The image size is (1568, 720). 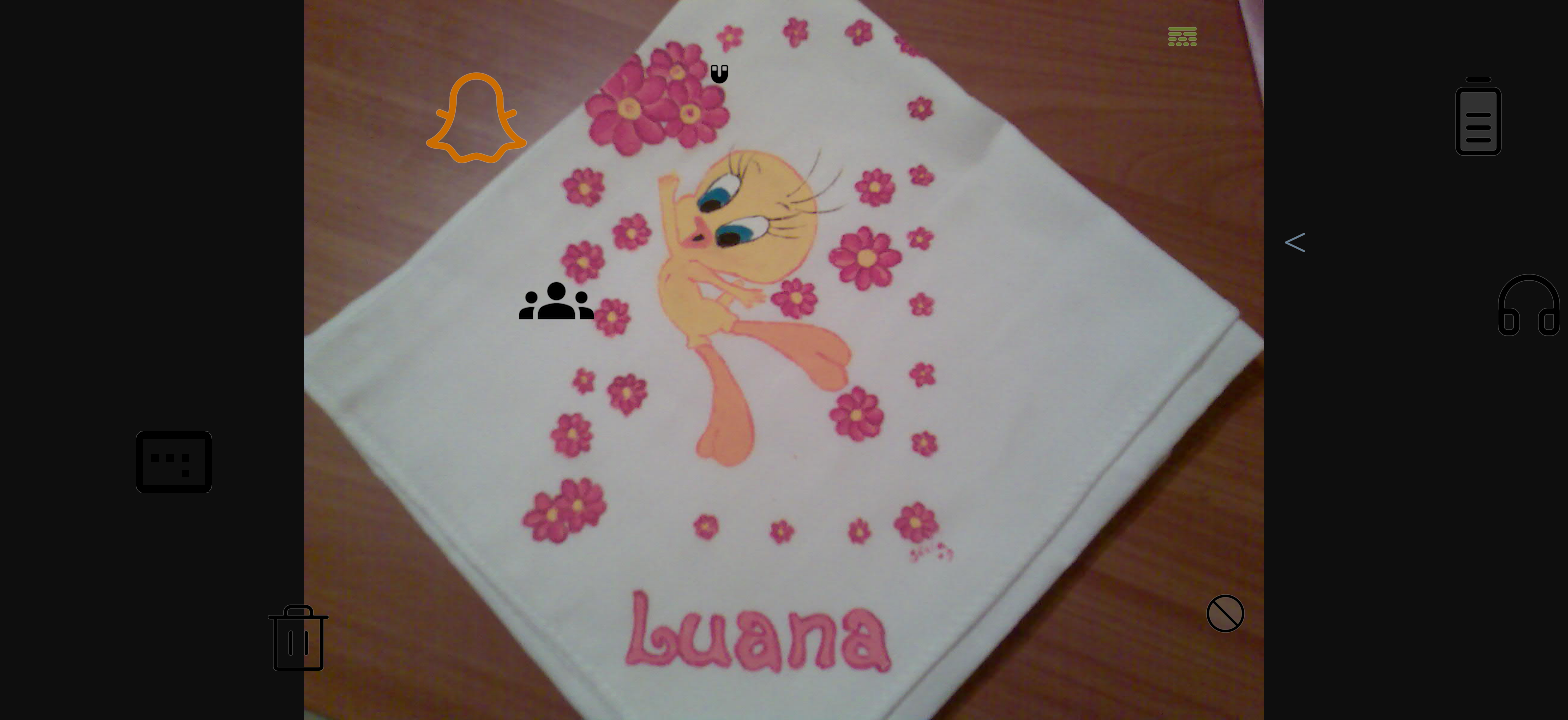 What do you see at coordinates (1182, 36) in the screenshot?
I see `adjust gradient or color blend settings` at bounding box center [1182, 36].